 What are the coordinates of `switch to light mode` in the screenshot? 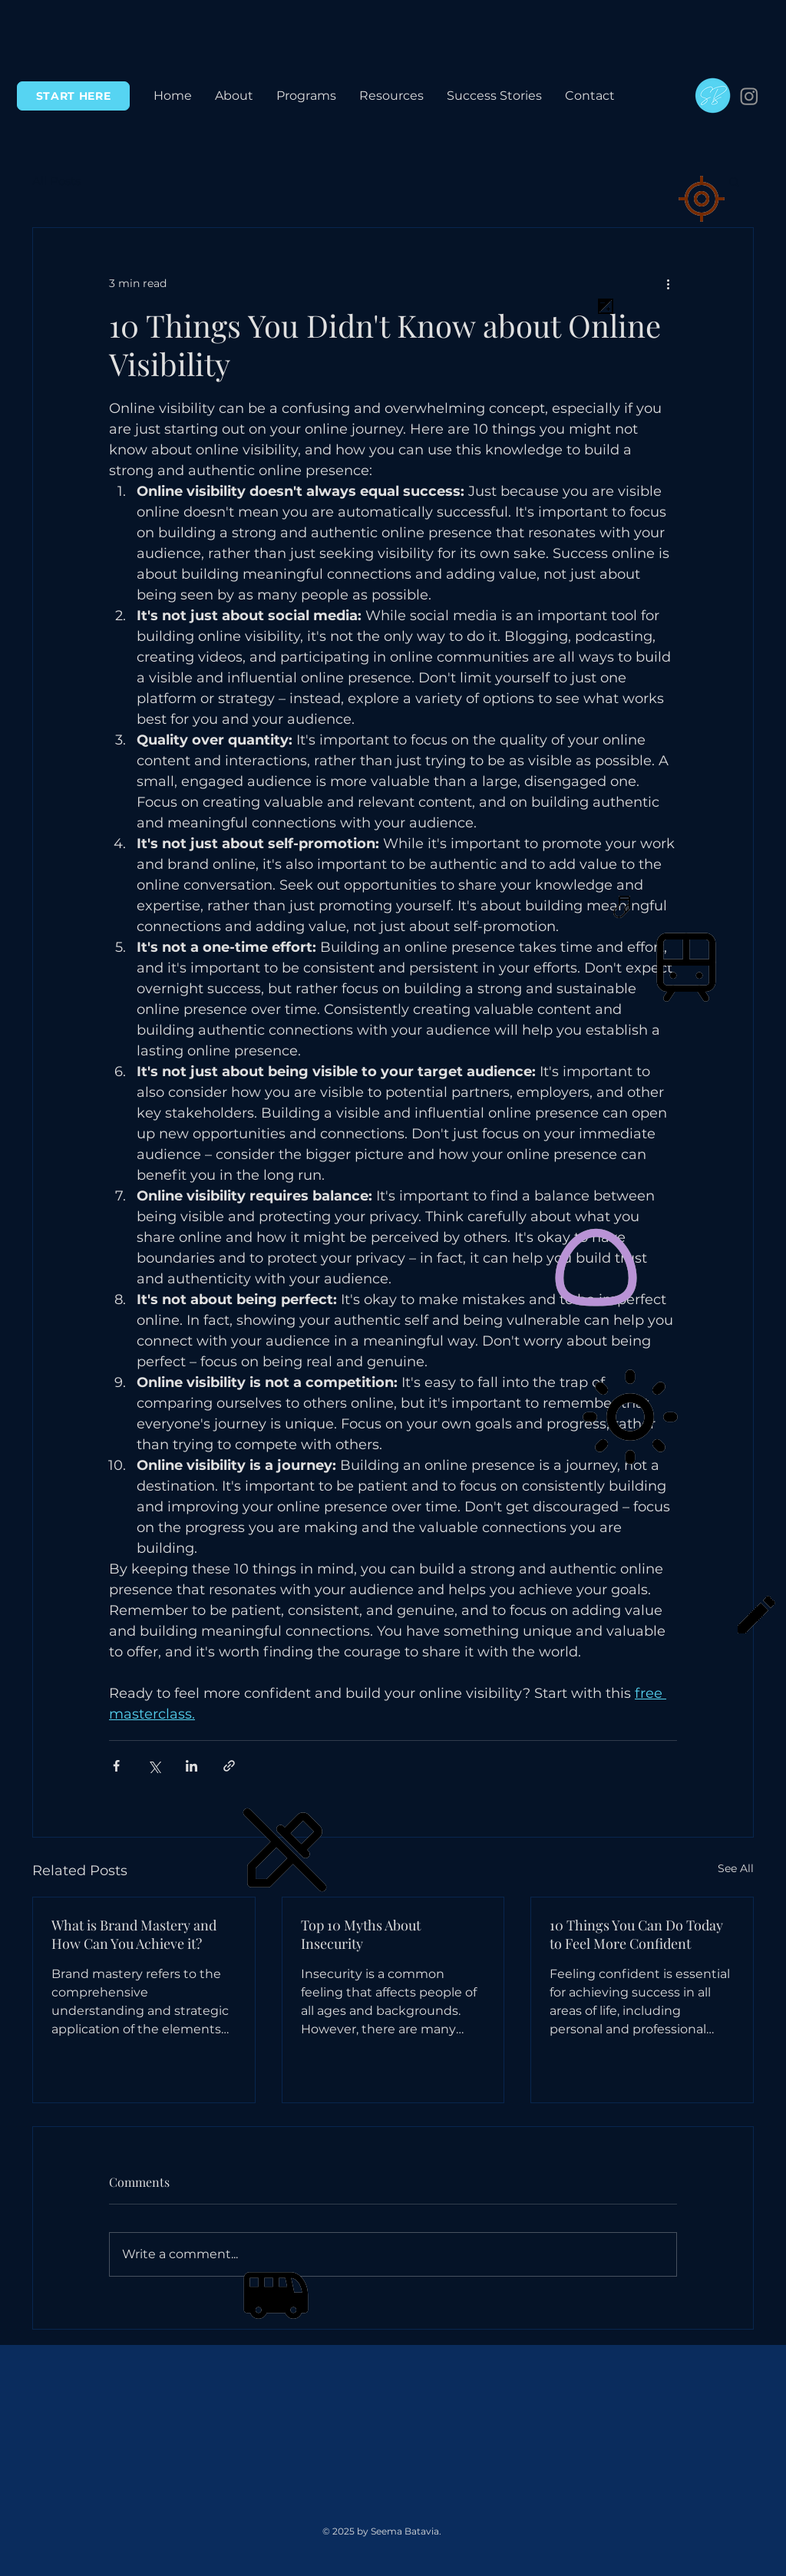 It's located at (630, 1417).